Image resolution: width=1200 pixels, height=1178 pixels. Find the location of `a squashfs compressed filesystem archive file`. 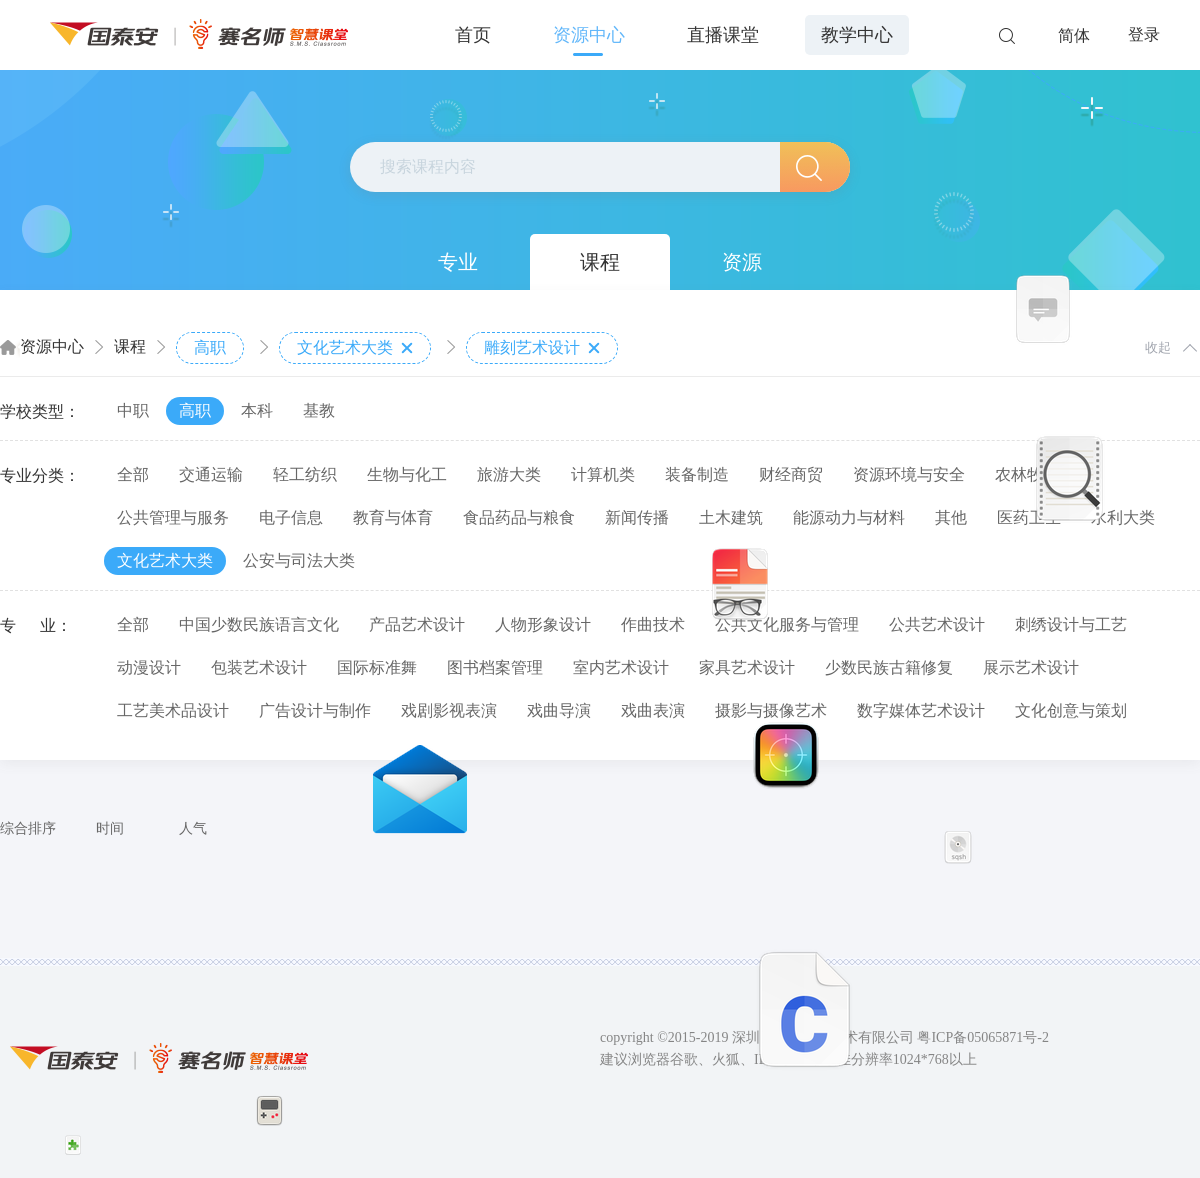

a squashfs compressed filesystem archive file is located at coordinates (958, 847).